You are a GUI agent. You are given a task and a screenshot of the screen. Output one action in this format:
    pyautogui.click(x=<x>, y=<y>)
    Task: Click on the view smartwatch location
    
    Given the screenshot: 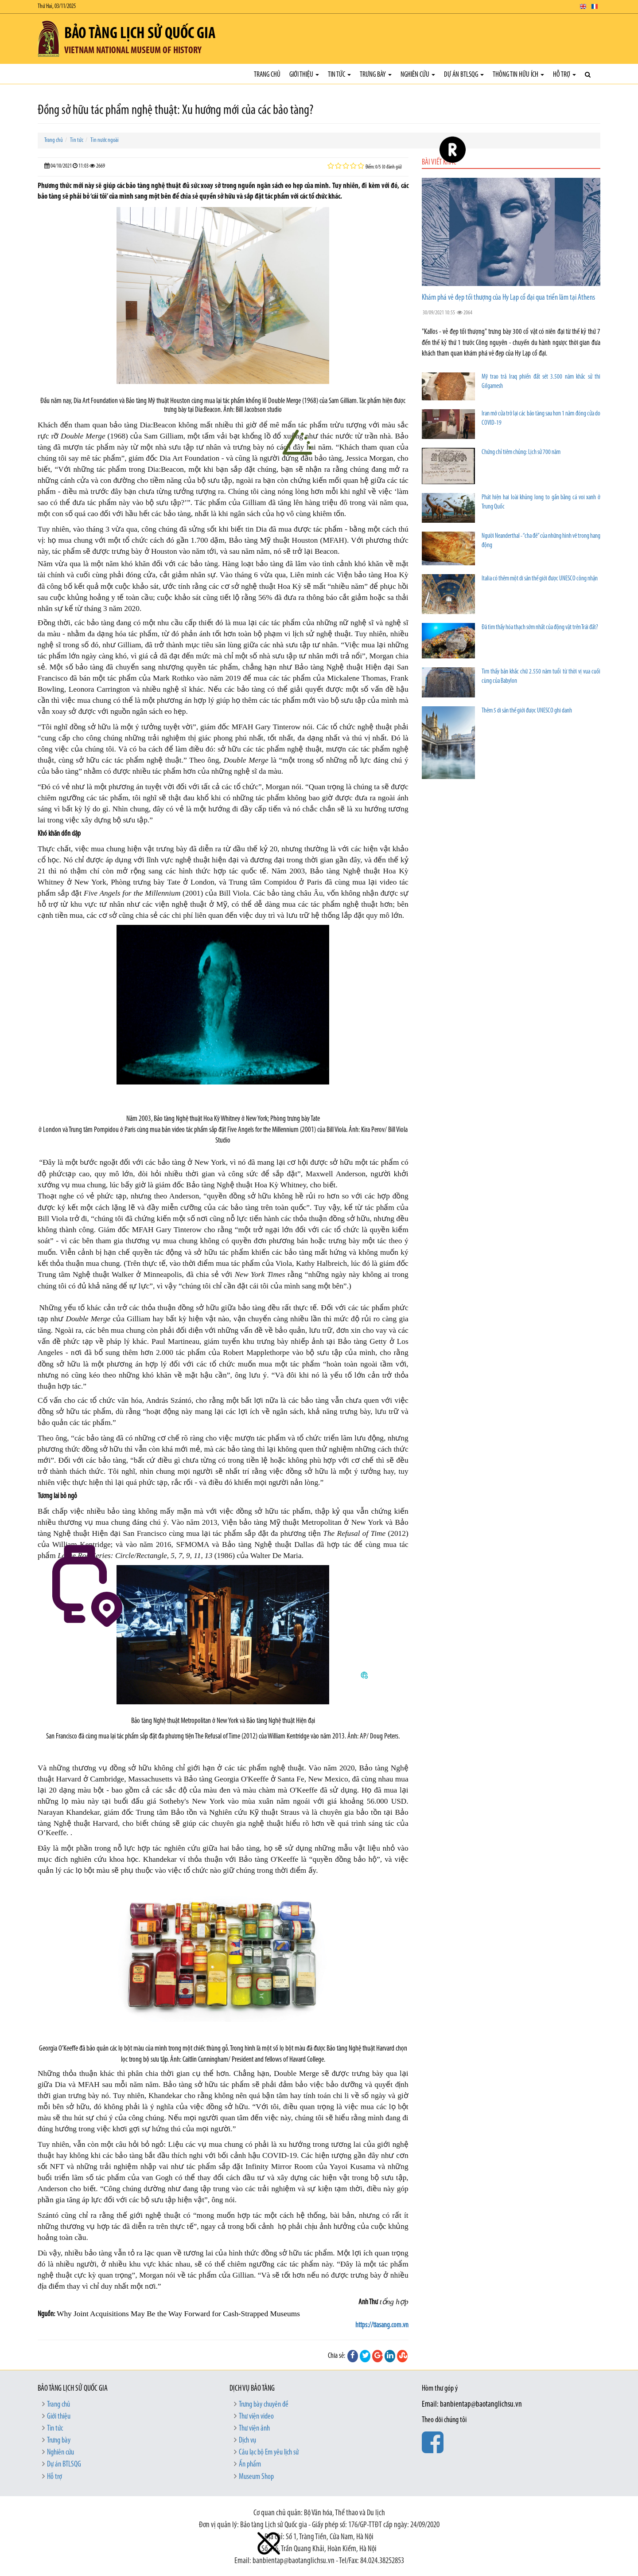 What is the action you would take?
    pyautogui.click(x=79, y=1584)
    